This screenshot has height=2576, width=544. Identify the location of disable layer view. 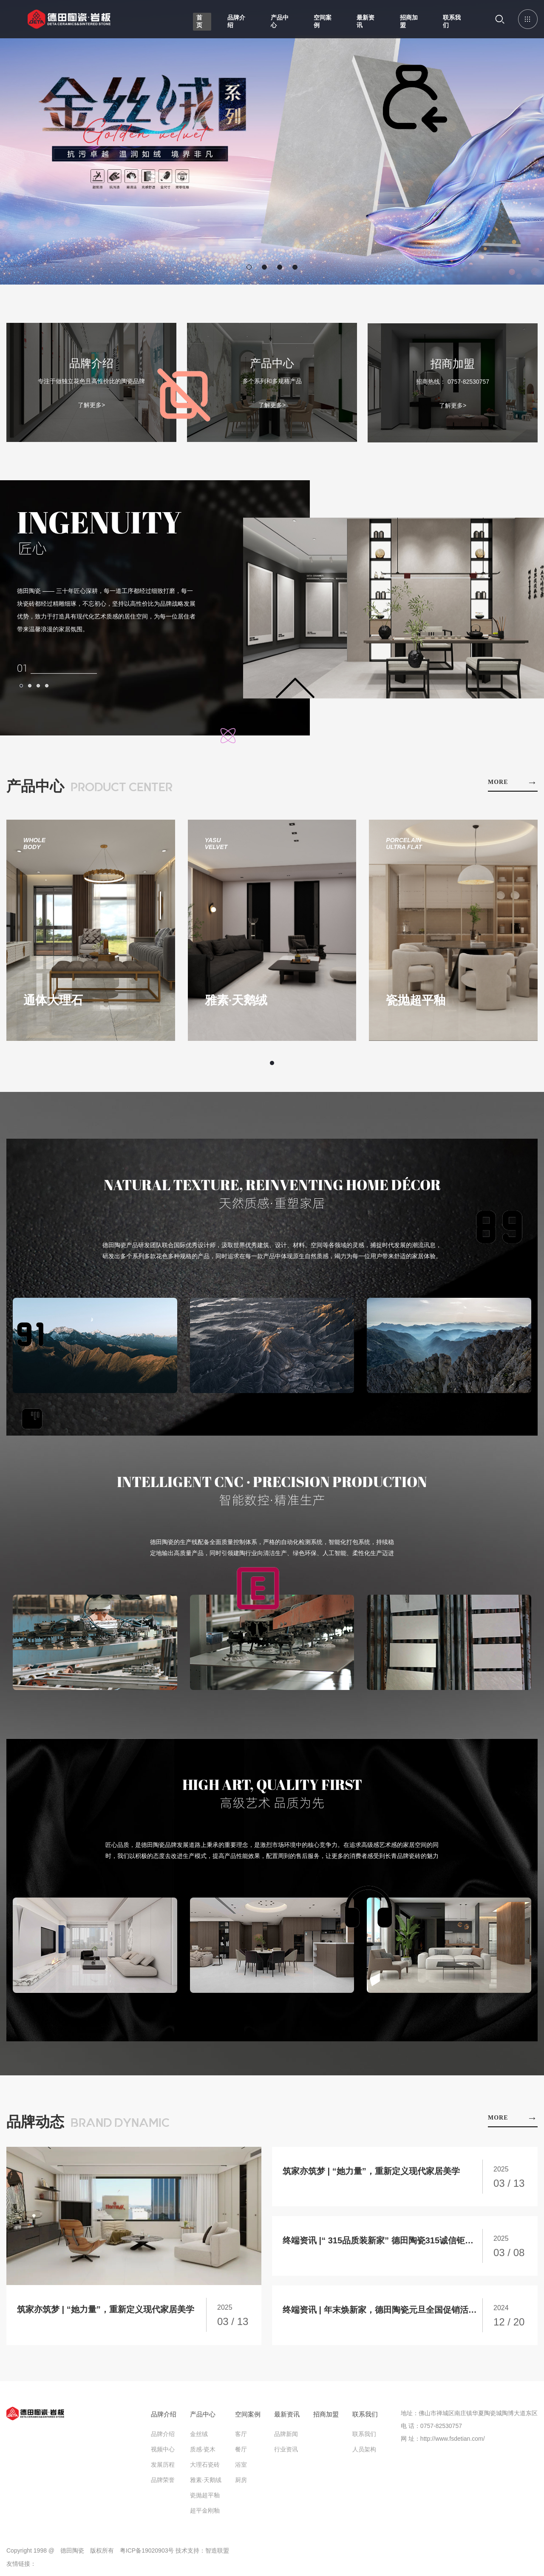
(184, 395).